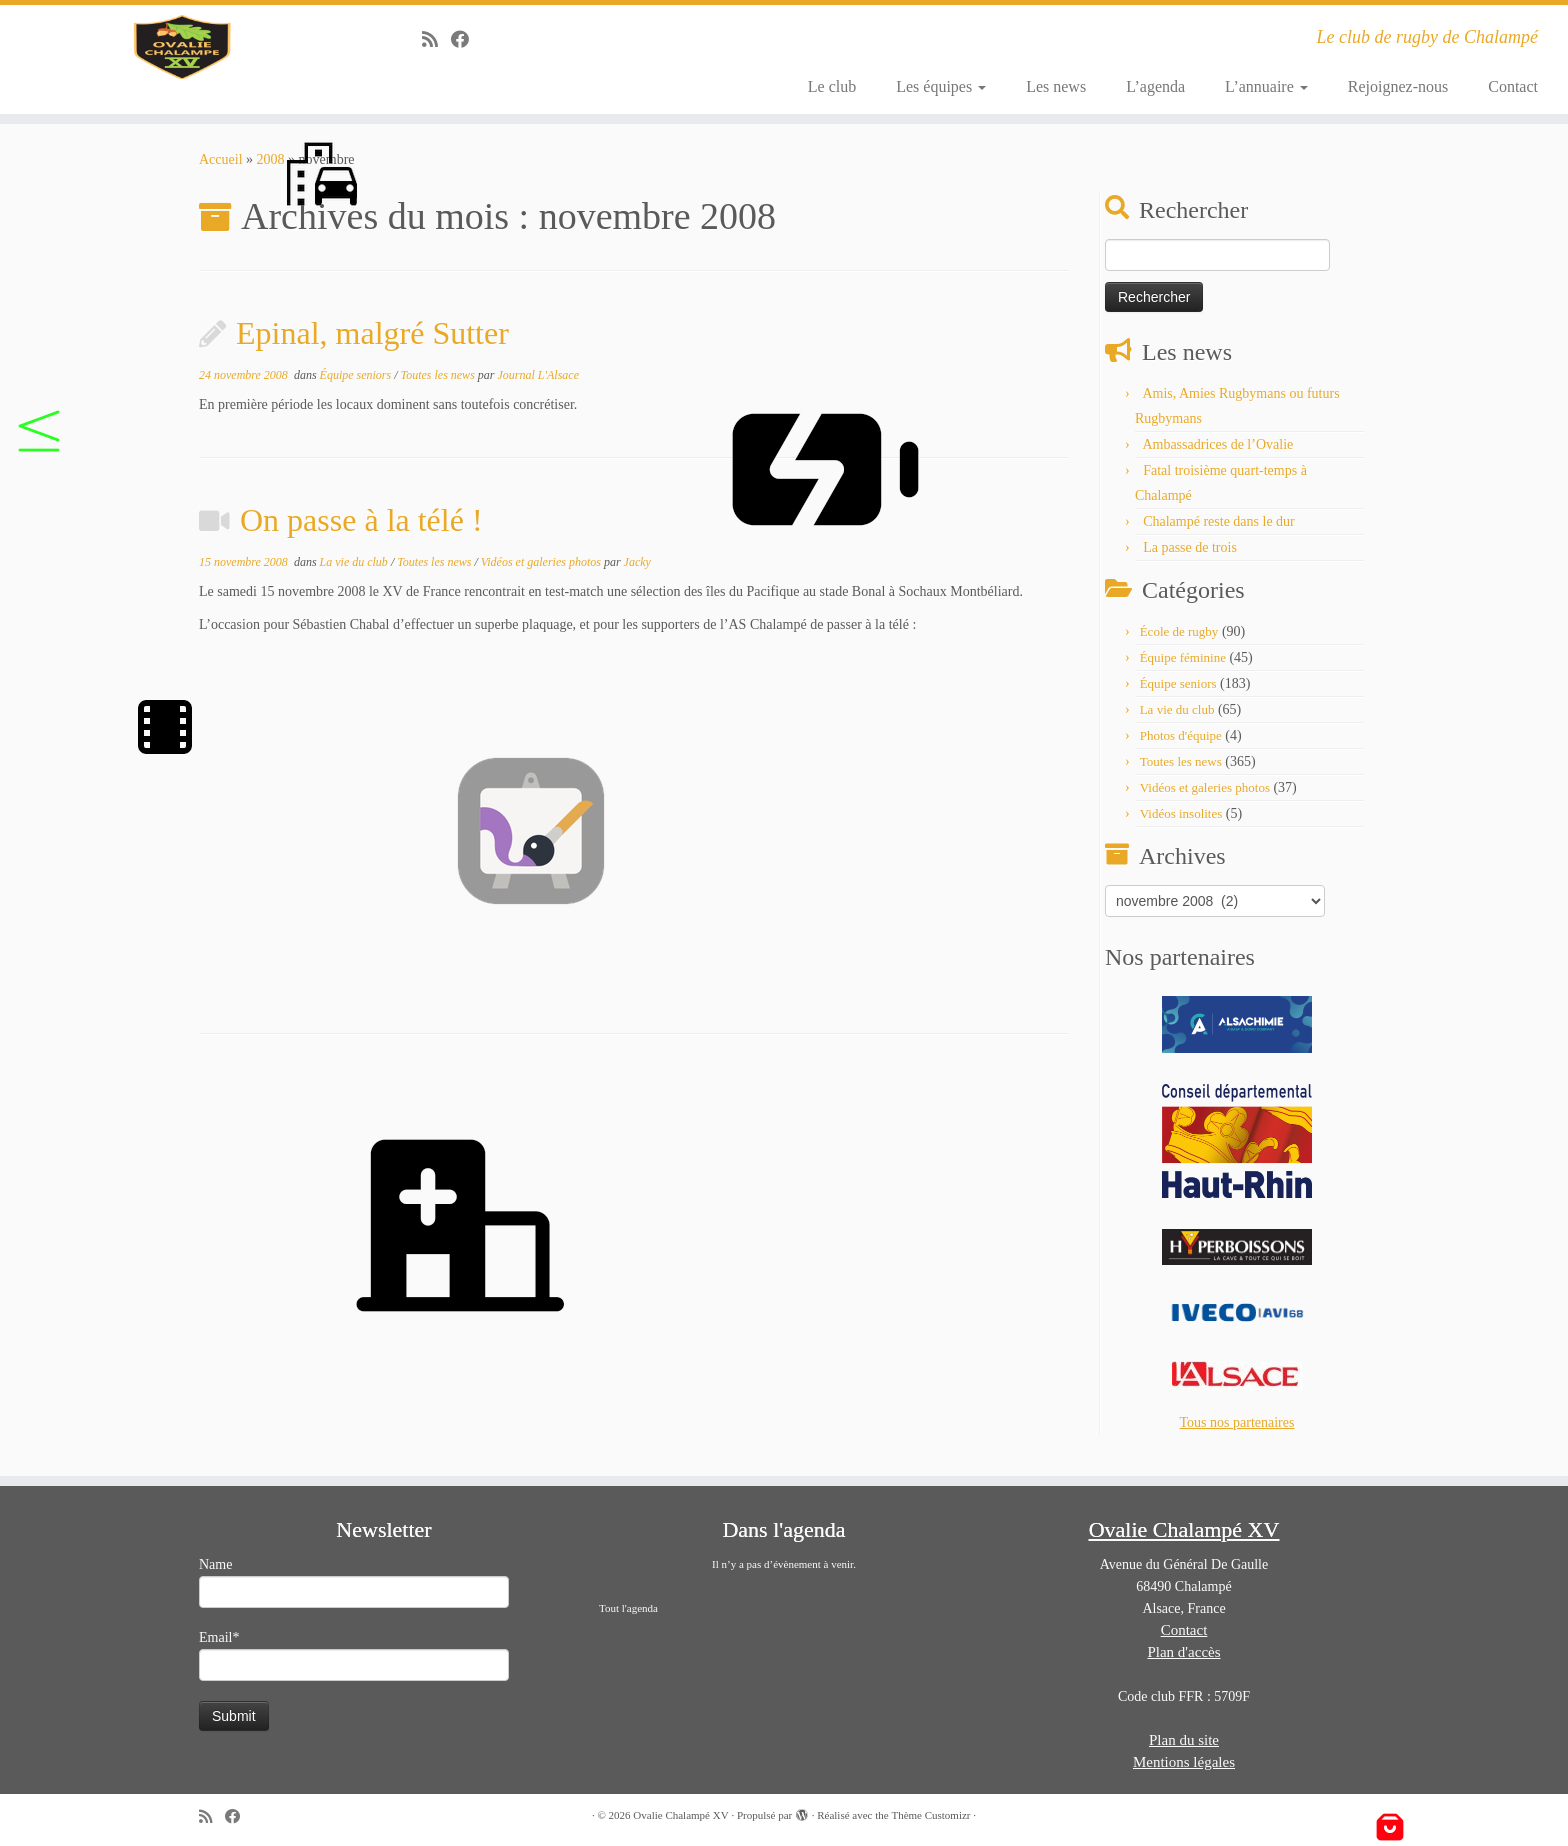 The width and height of the screenshot is (1568, 1846). What do you see at coordinates (531, 831) in the screenshot?
I see `create or design a new software project` at bounding box center [531, 831].